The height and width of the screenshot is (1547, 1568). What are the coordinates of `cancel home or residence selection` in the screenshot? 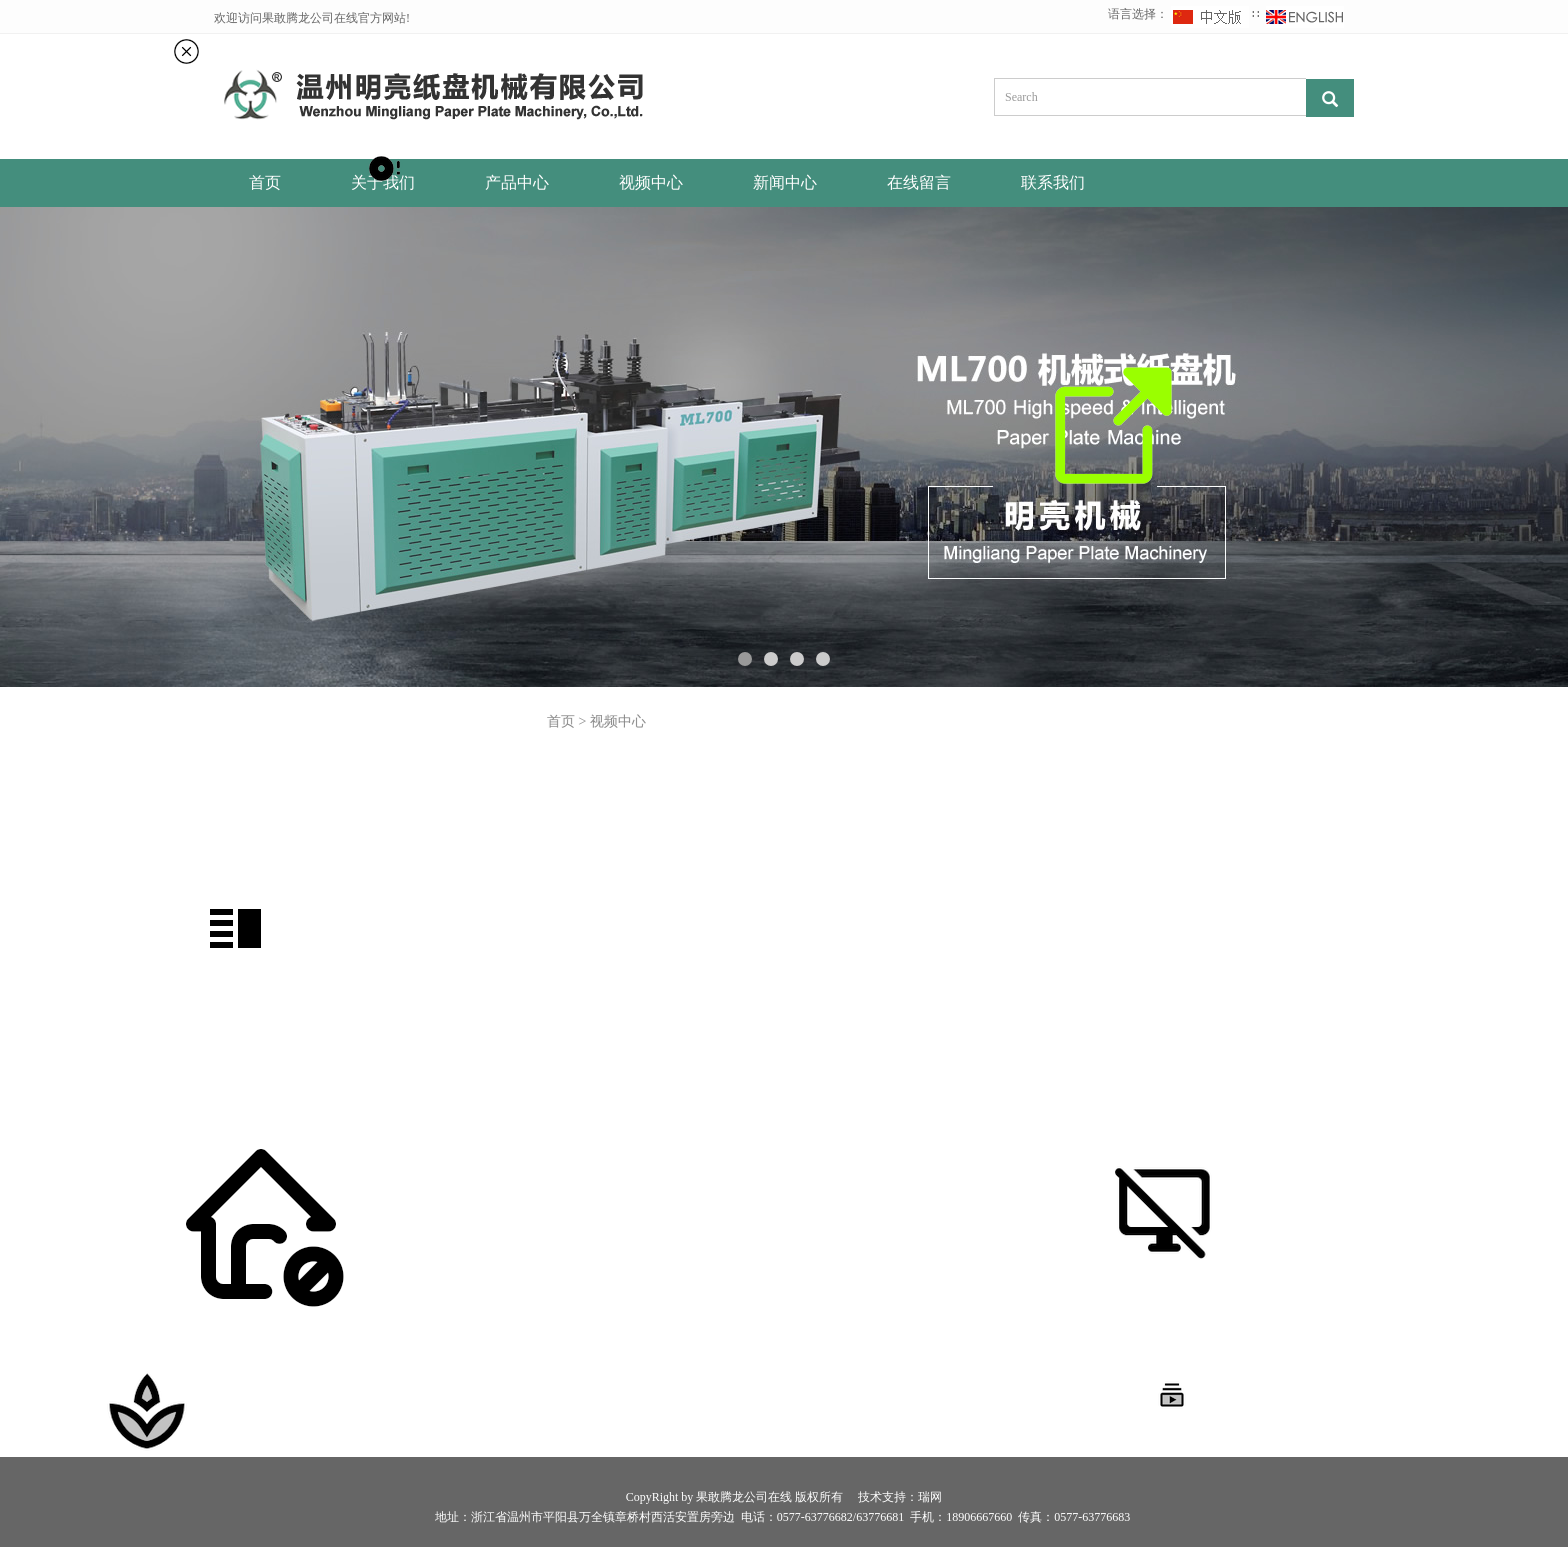 It's located at (261, 1224).